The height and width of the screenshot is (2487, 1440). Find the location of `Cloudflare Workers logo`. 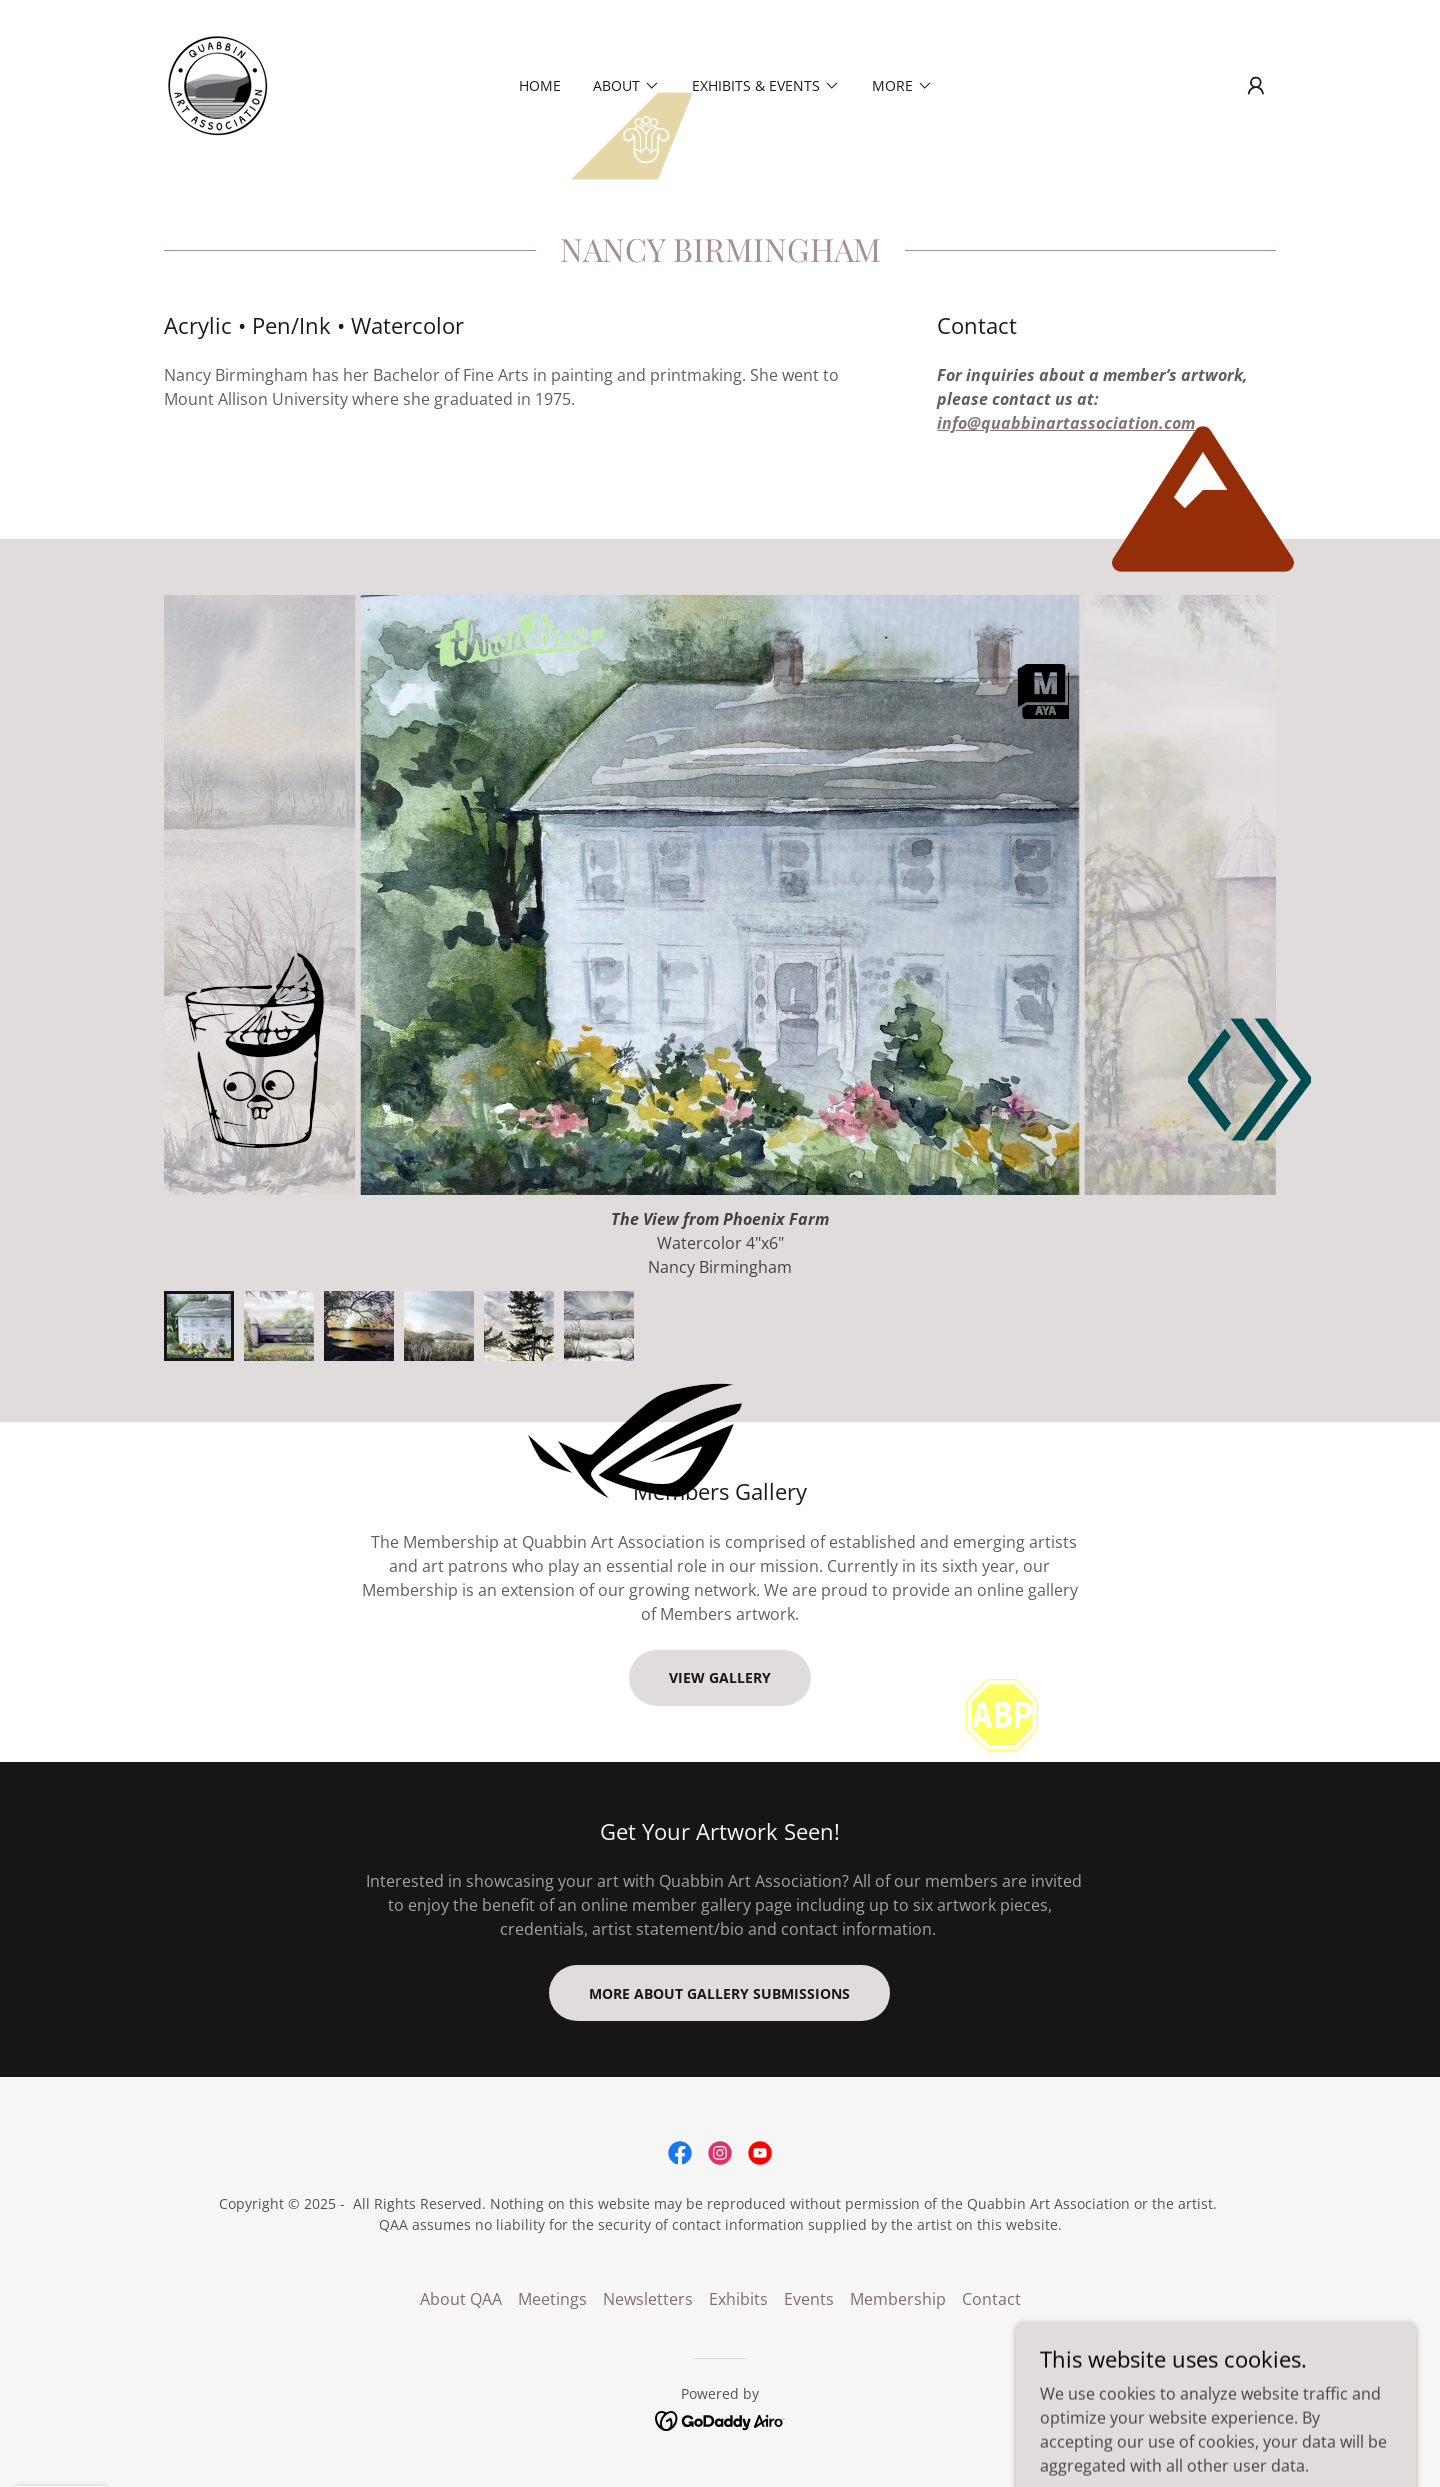

Cloudflare Workers logo is located at coordinates (1249, 1079).